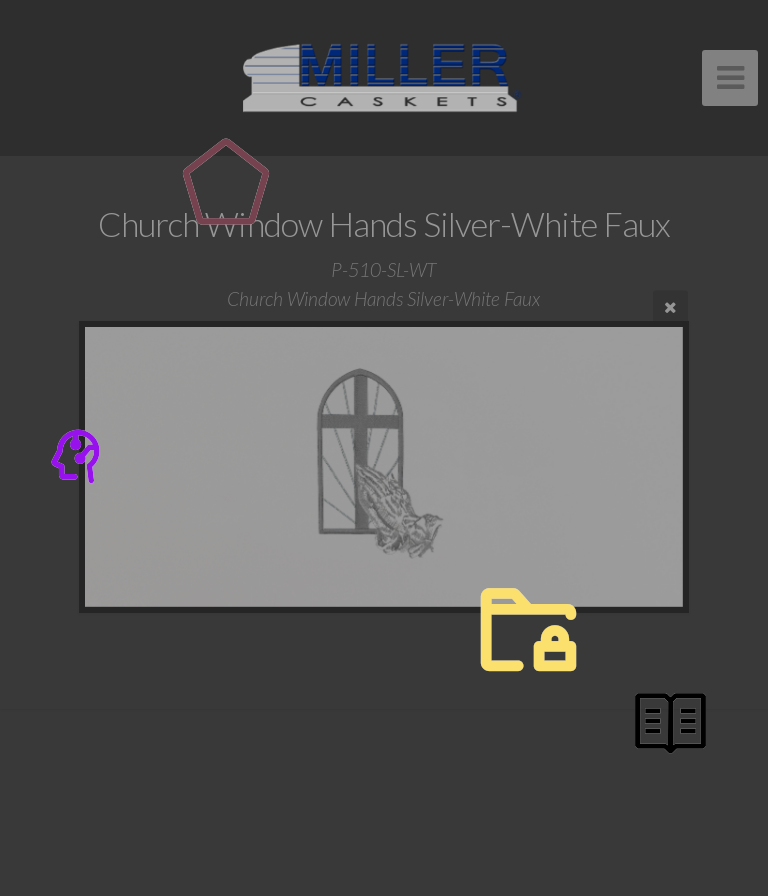 This screenshot has height=896, width=768. Describe the element at coordinates (226, 185) in the screenshot. I see `select pentagon shape tool` at that location.